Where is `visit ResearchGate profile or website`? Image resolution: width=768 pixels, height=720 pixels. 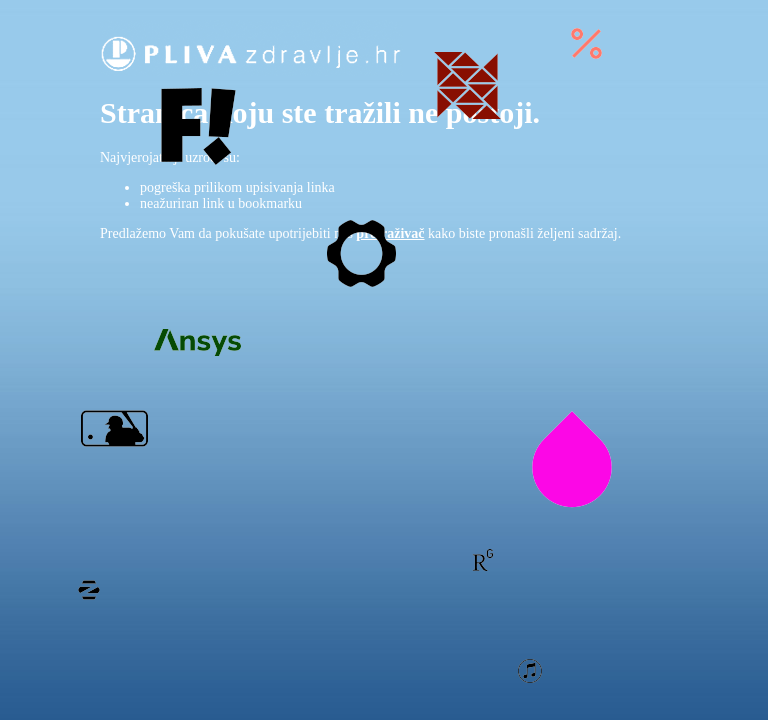
visit ResearchGate profile or website is located at coordinates (483, 560).